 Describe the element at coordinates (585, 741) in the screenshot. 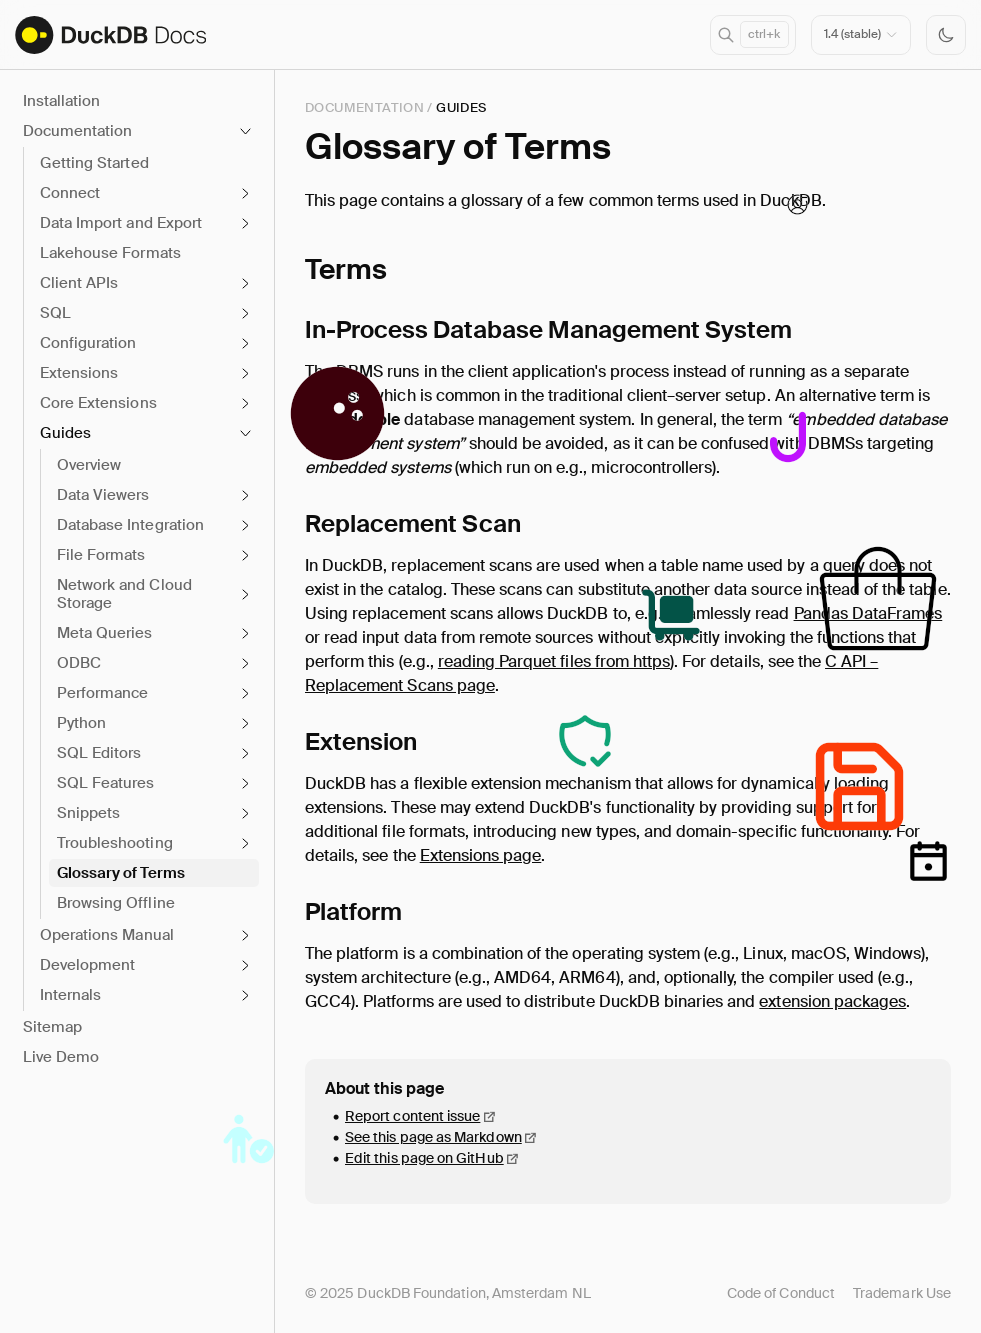

I see `indicates verified or secure status` at that location.